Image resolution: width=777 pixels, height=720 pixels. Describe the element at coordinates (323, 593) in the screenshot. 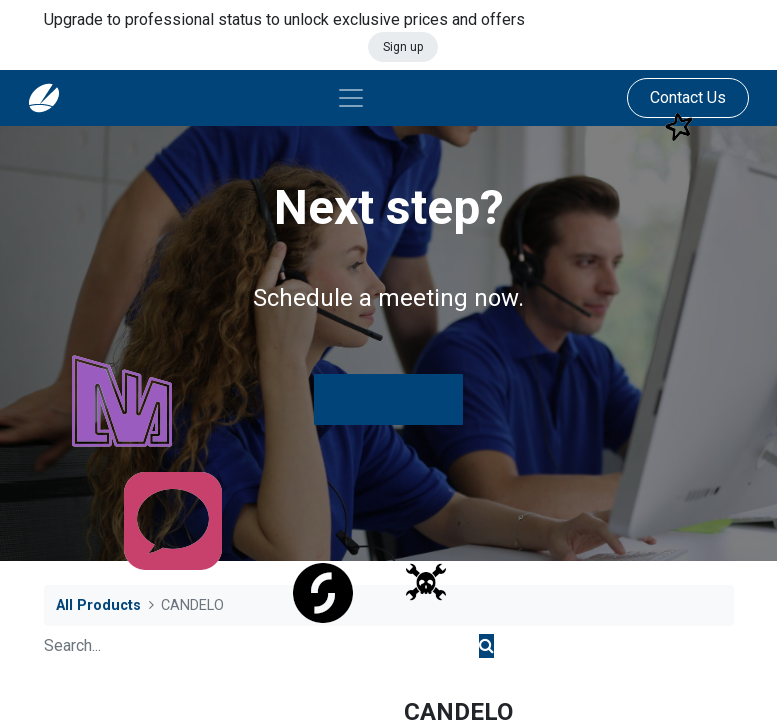

I see `open the Starling Bank app` at that location.